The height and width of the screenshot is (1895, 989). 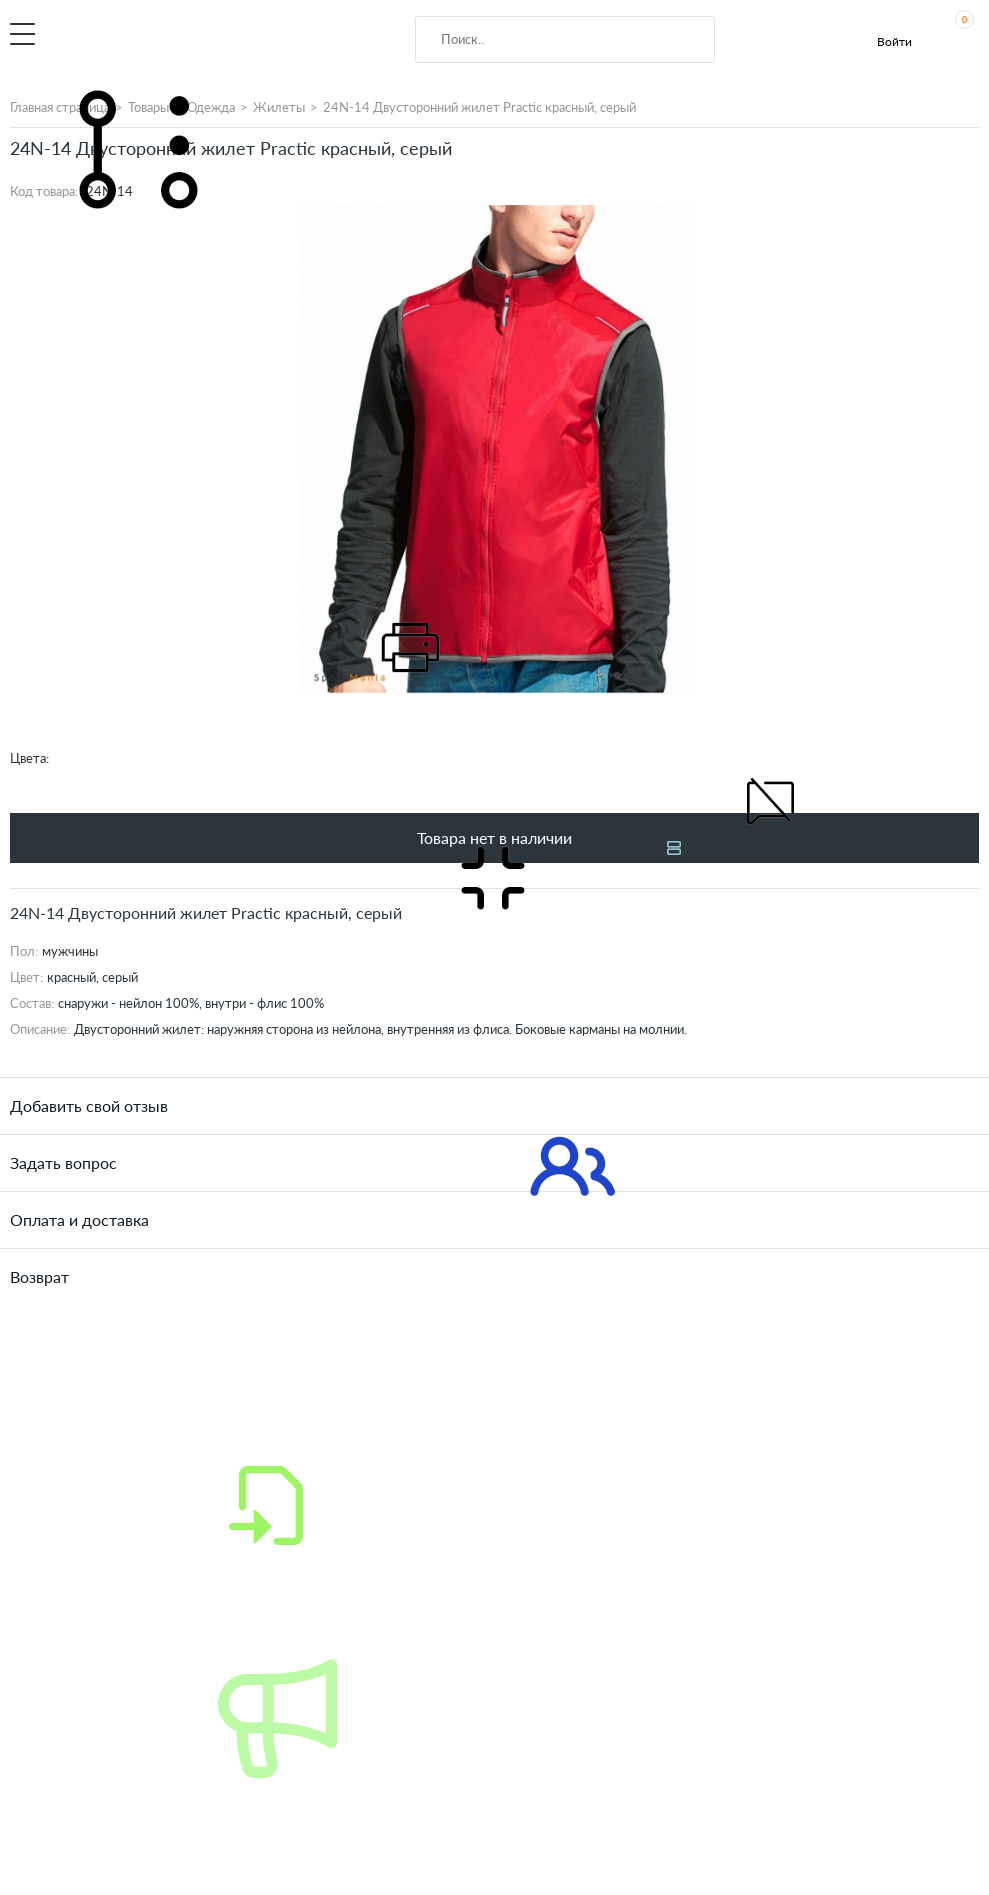 What do you see at coordinates (410, 647) in the screenshot?
I see `print current document or page` at bounding box center [410, 647].